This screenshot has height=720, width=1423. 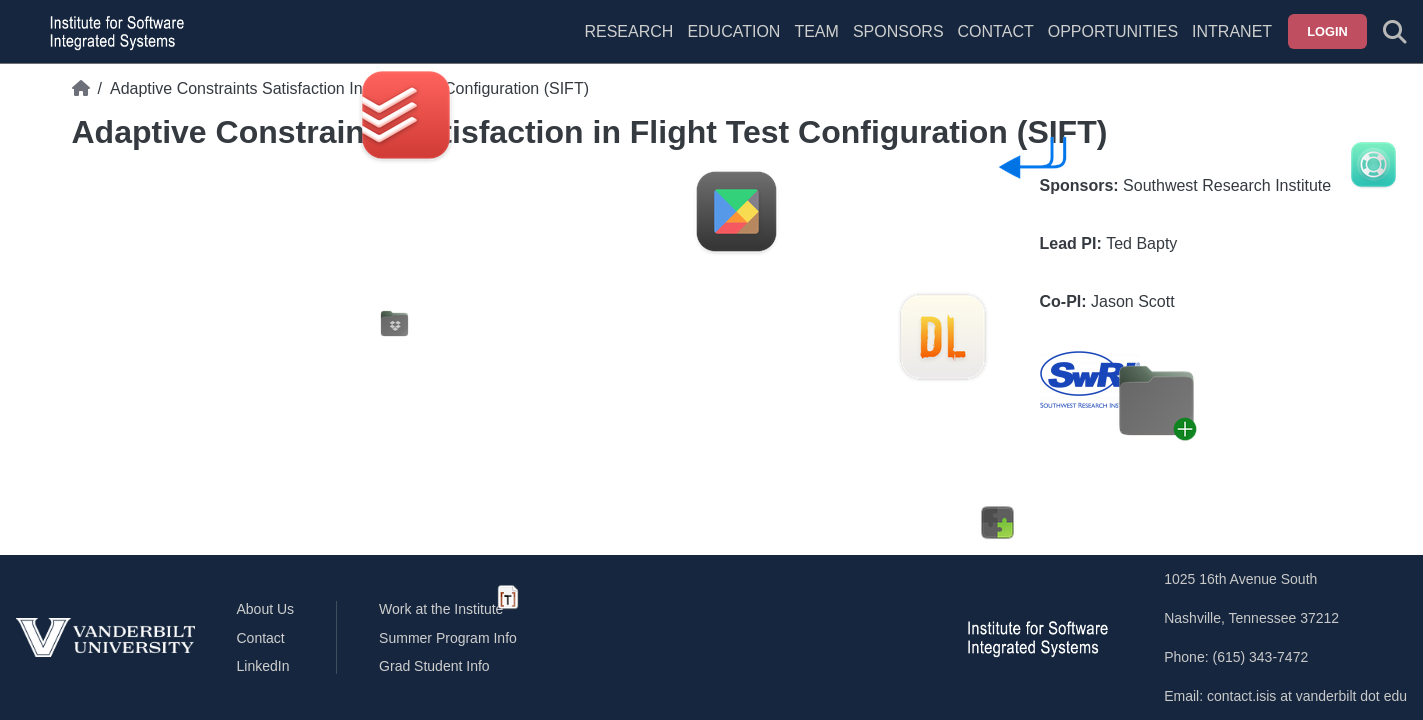 What do you see at coordinates (1156, 400) in the screenshot?
I see `create a new folder` at bounding box center [1156, 400].